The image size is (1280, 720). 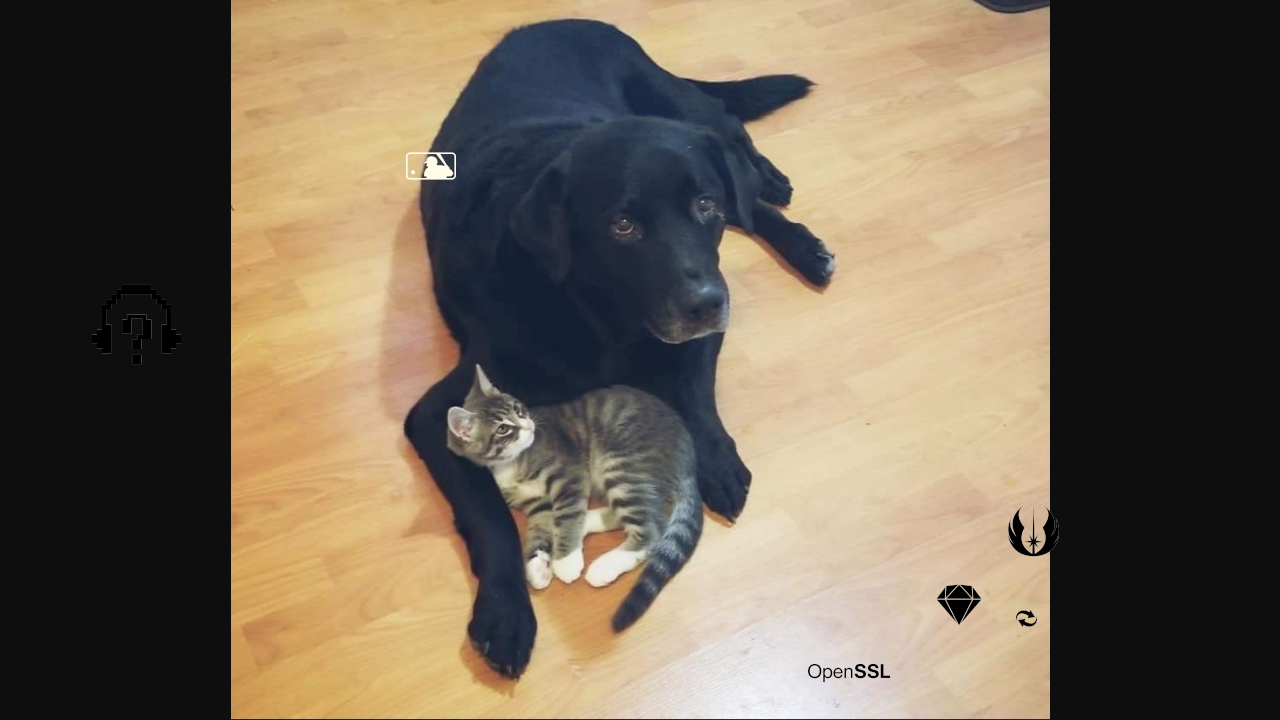 What do you see at coordinates (849, 673) in the screenshot?
I see `OpenSSL cryptography library logo` at bounding box center [849, 673].